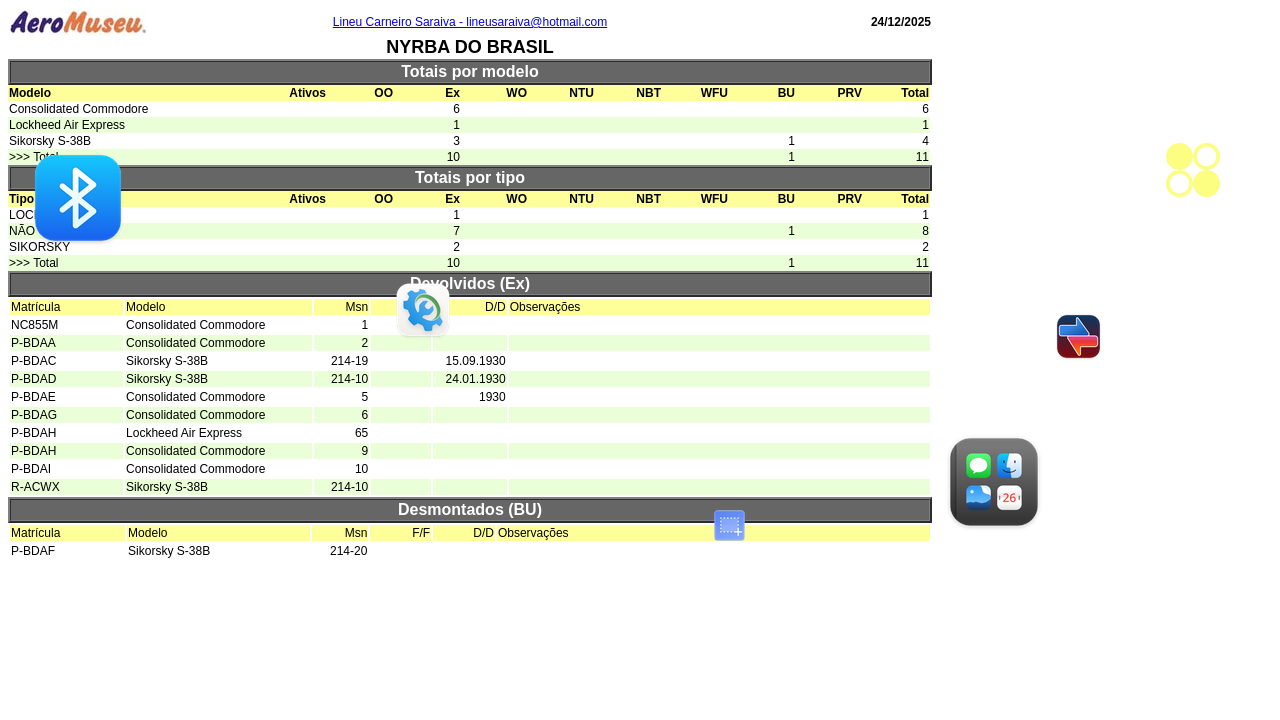 This screenshot has width=1280, height=720. What do you see at coordinates (423, 310) in the screenshot?
I see `open Steam++ app for managing Steam client` at bounding box center [423, 310].